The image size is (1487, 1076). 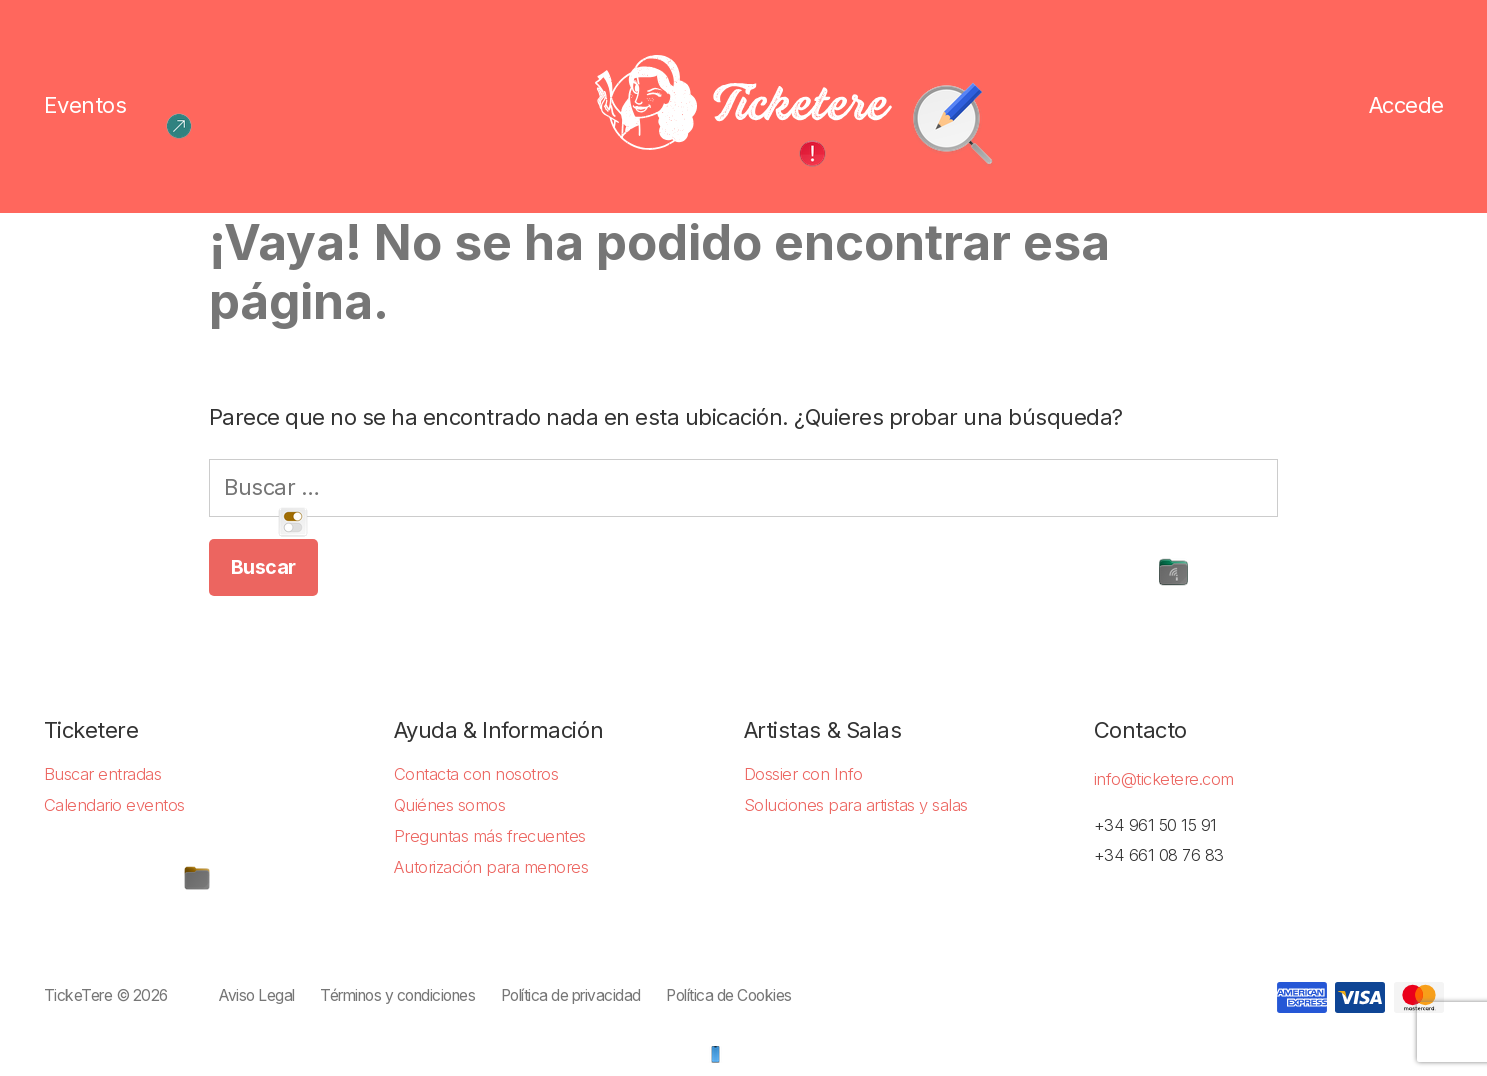 What do you see at coordinates (952, 124) in the screenshot?
I see `open find and replace tool` at bounding box center [952, 124].